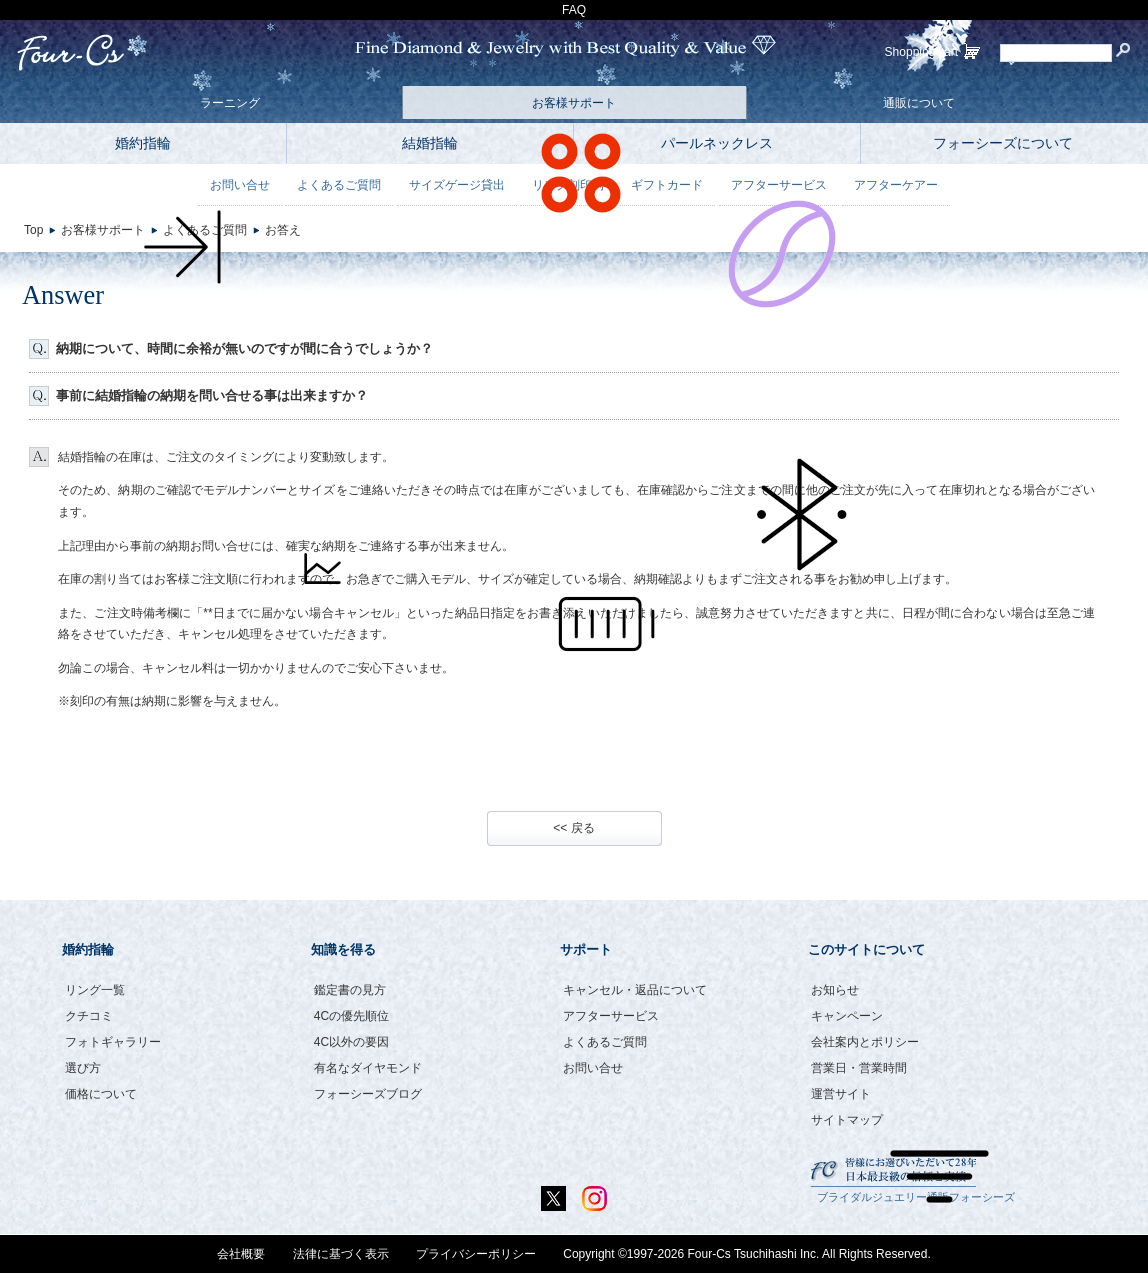 This screenshot has width=1148, height=1273. What do you see at coordinates (322, 568) in the screenshot?
I see `view analytics or statistics` at bounding box center [322, 568].